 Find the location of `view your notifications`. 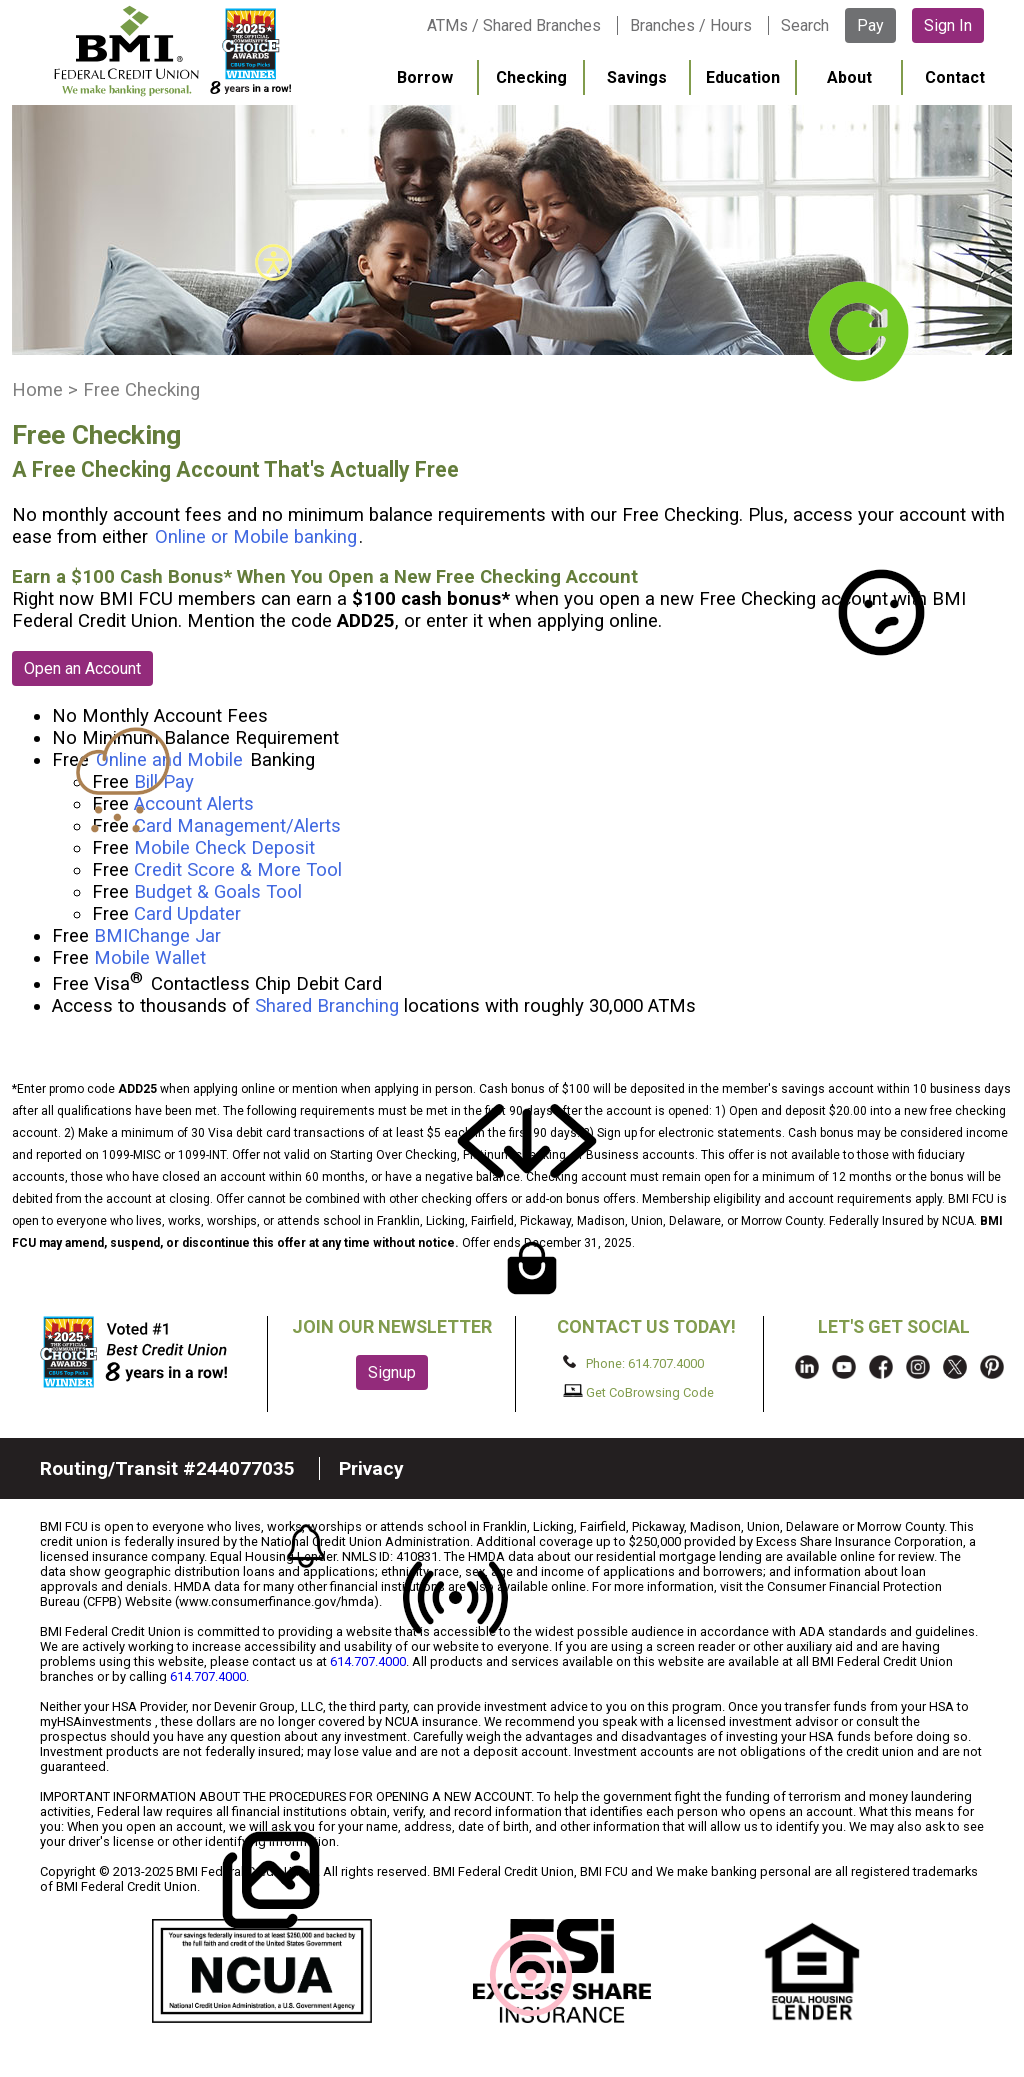

view your notifications is located at coordinates (306, 1546).